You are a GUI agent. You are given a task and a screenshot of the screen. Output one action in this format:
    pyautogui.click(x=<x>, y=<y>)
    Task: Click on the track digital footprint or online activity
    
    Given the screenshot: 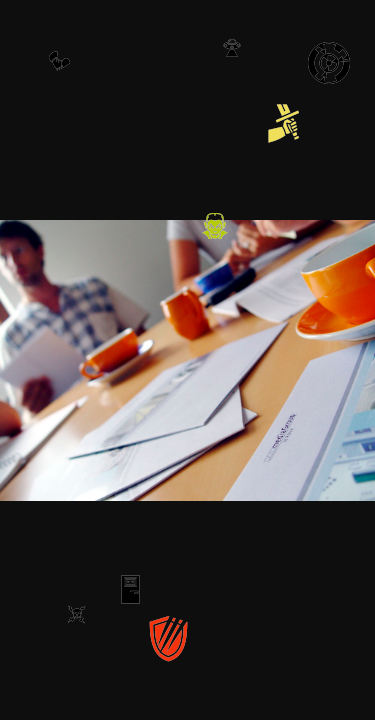 What is the action you would take?
    pyautogui.click(x=329, y=63)
    